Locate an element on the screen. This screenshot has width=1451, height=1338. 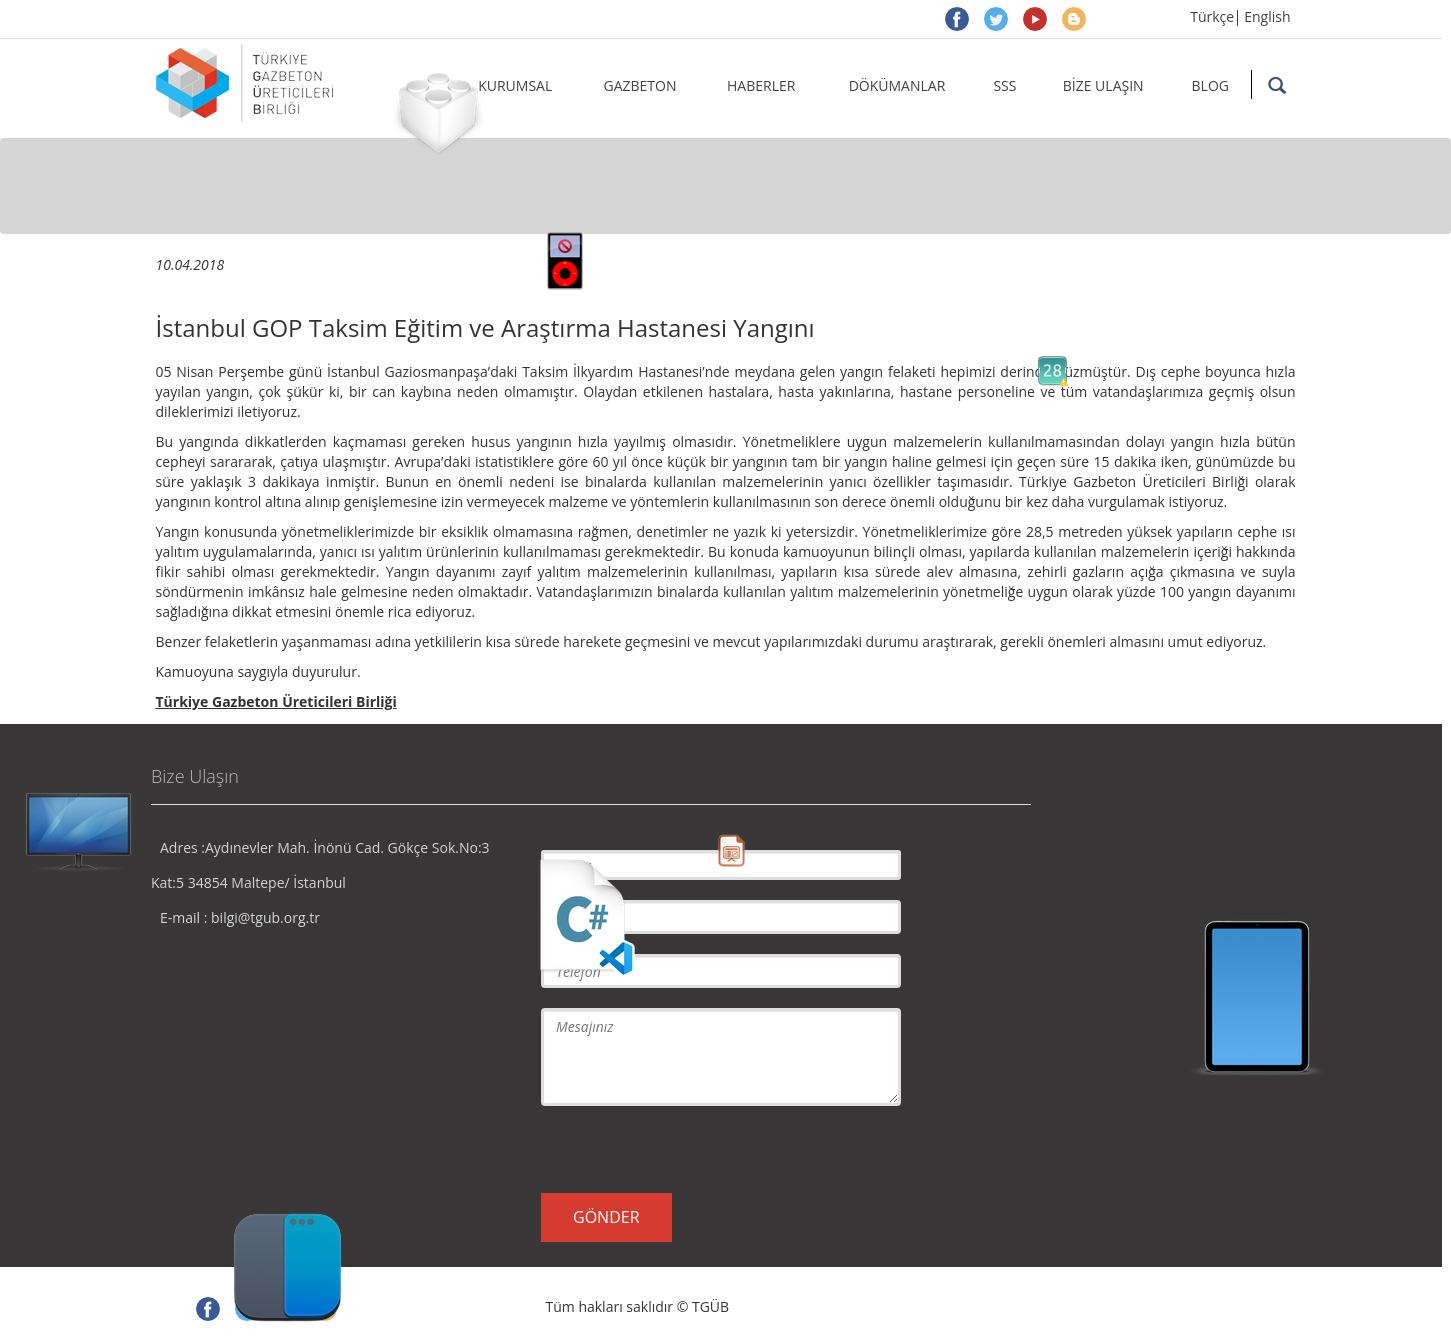
a quicklook plugin or generator component is located at coordinates (438, 114).